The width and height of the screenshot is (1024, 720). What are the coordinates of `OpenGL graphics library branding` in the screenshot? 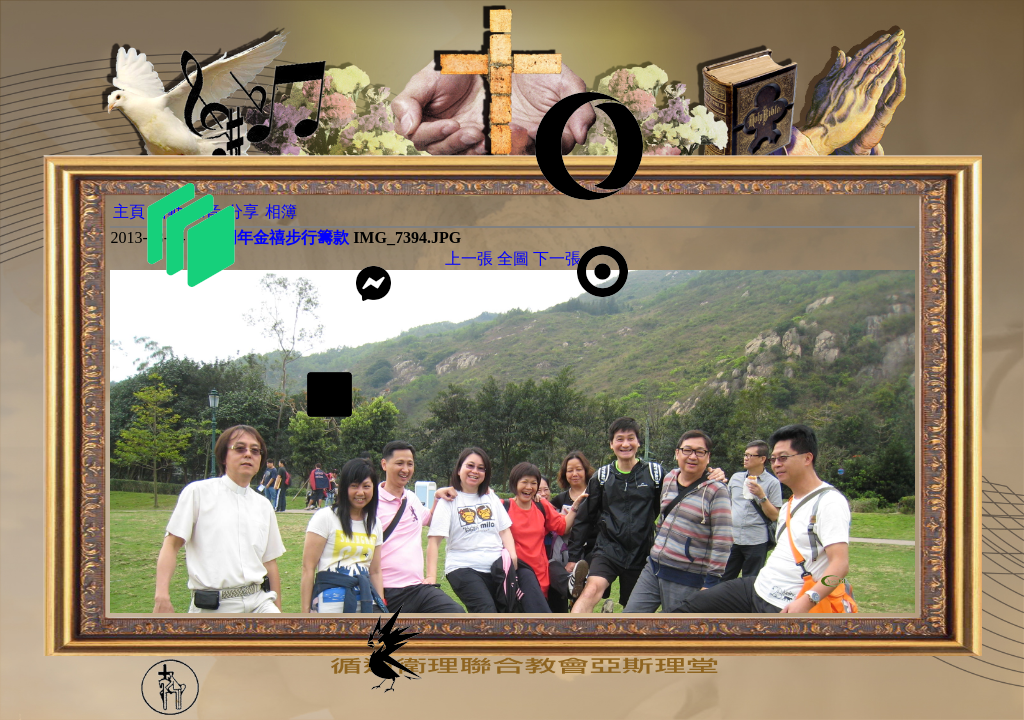 It's located at (835, 581).